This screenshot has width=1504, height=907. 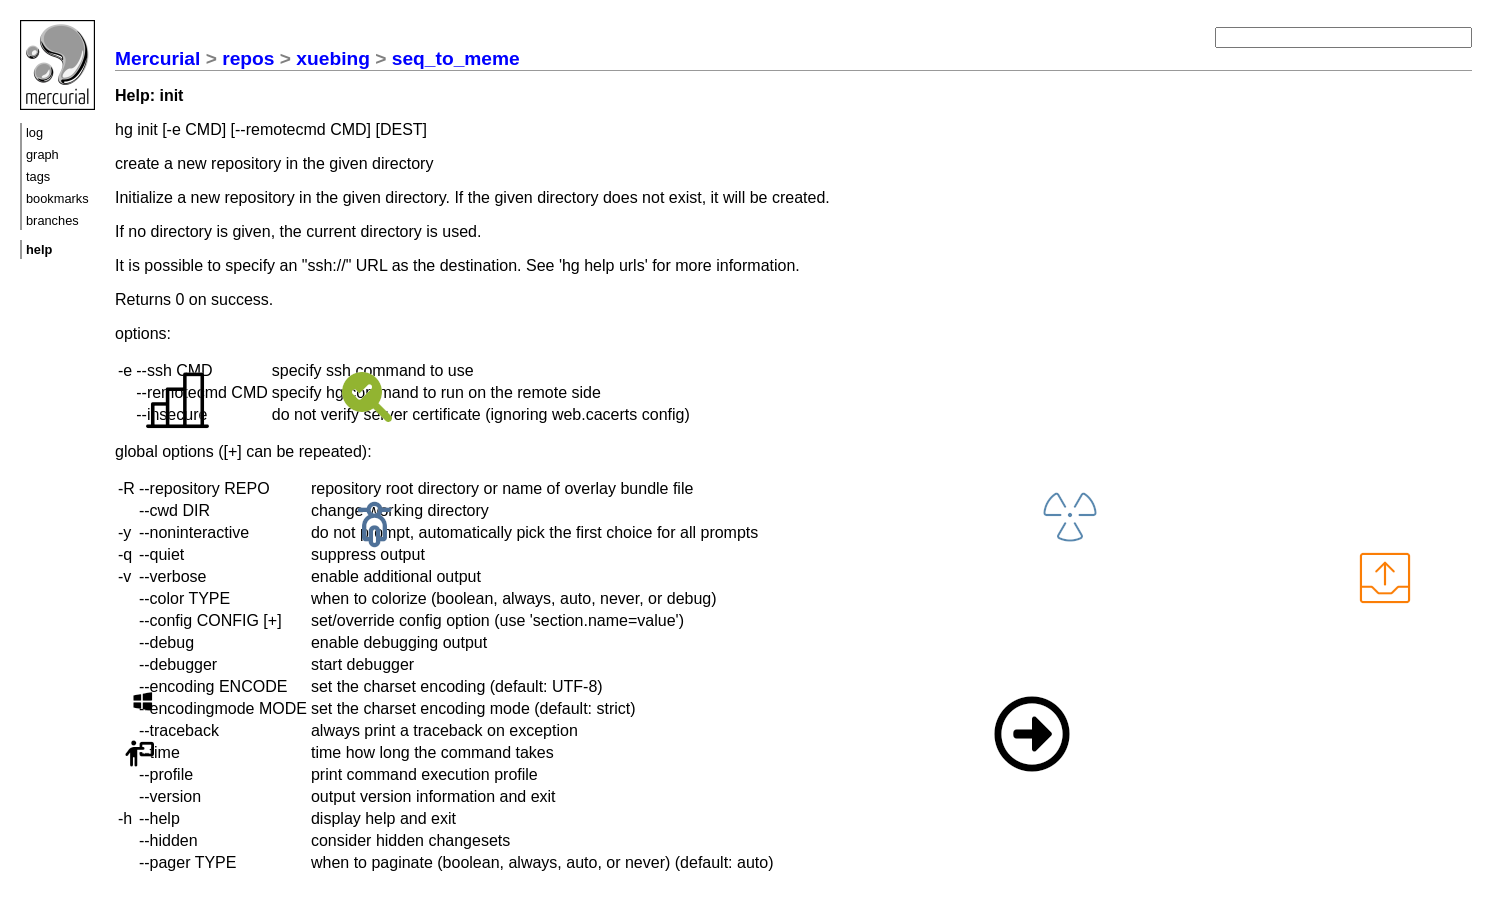 What do you see at coordinates (1385, 578) in the screenshot?
I see `upload file from inbox or tray` at bounding box center [1385, 578].